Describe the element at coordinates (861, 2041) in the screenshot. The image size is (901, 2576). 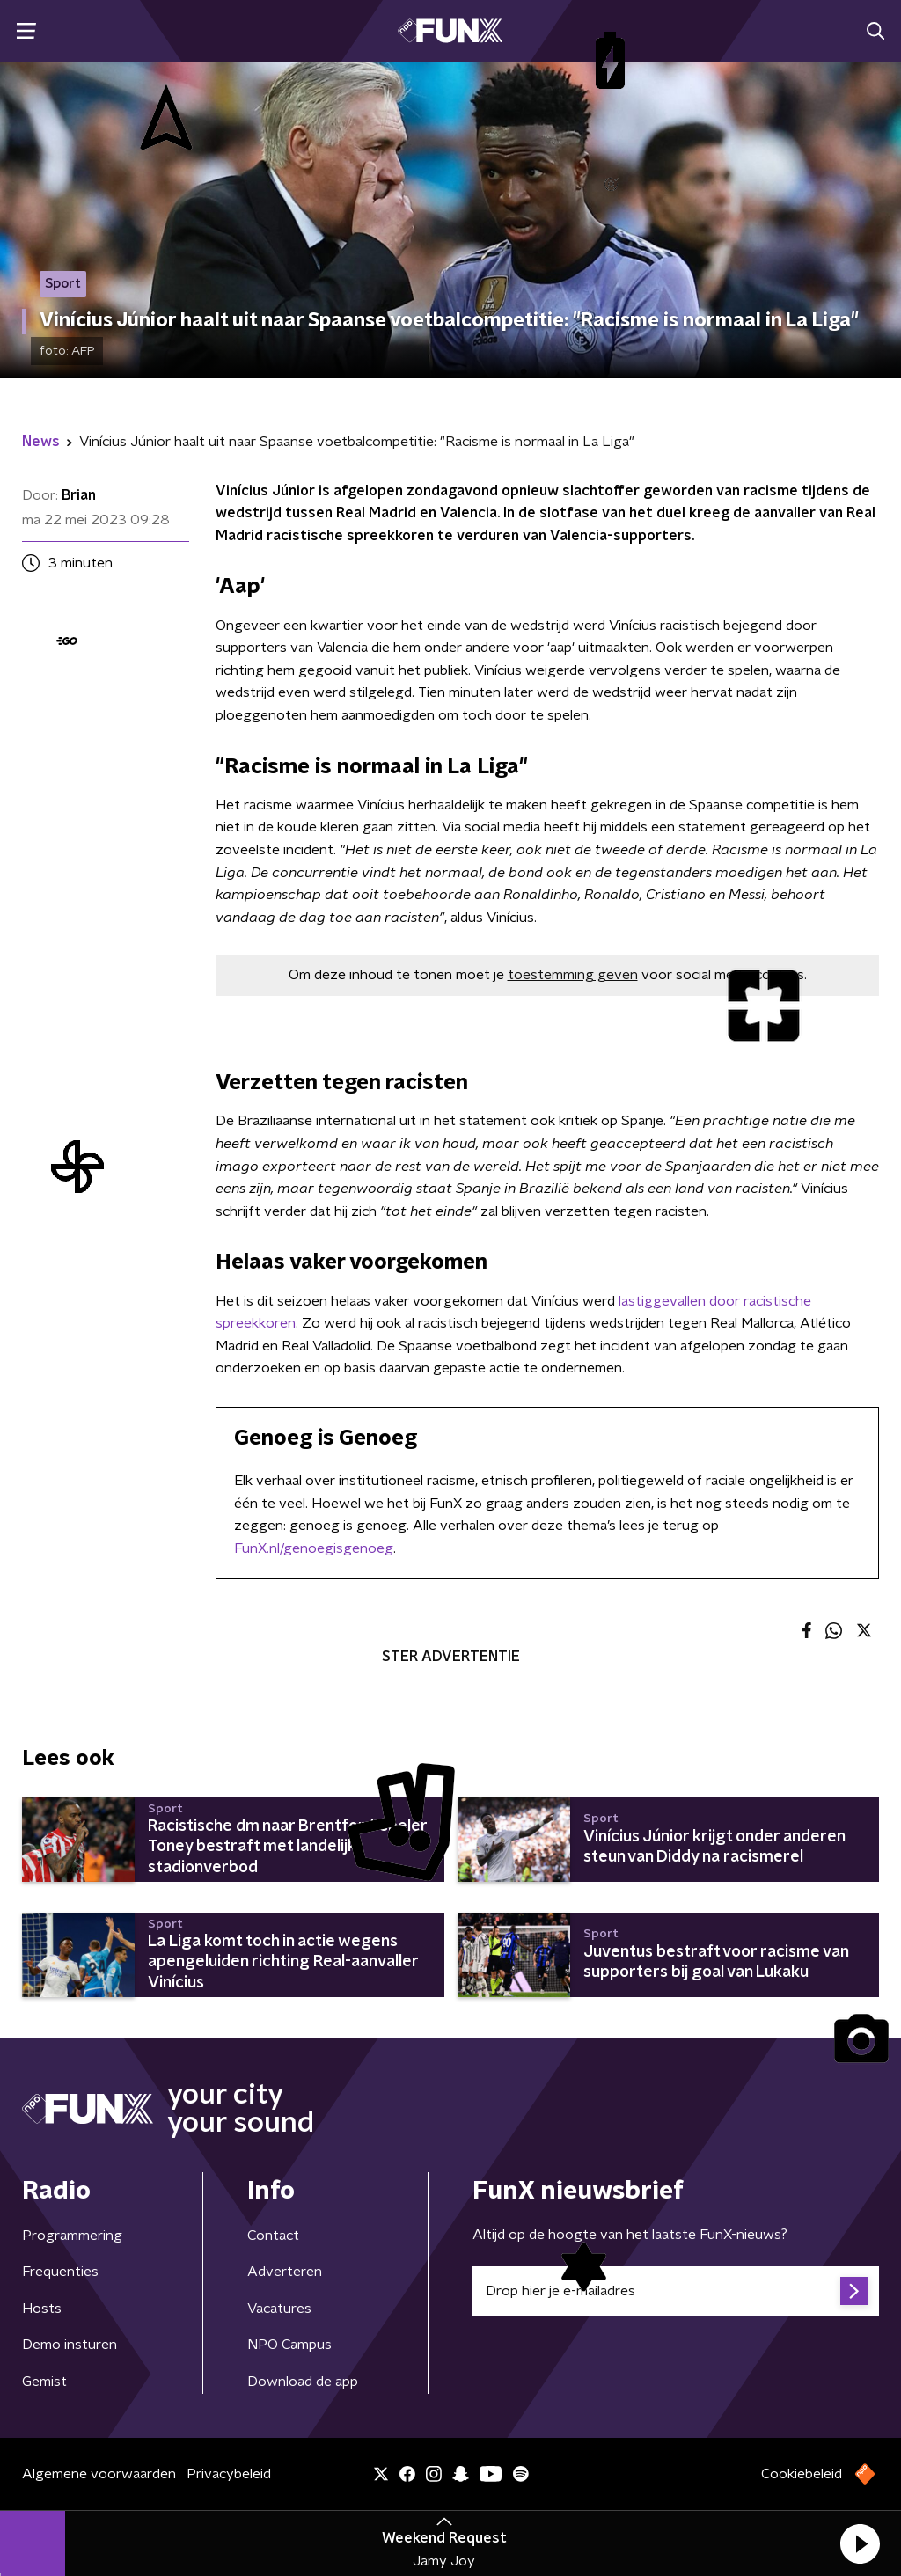
I see `open camera to take a photo` at that location.